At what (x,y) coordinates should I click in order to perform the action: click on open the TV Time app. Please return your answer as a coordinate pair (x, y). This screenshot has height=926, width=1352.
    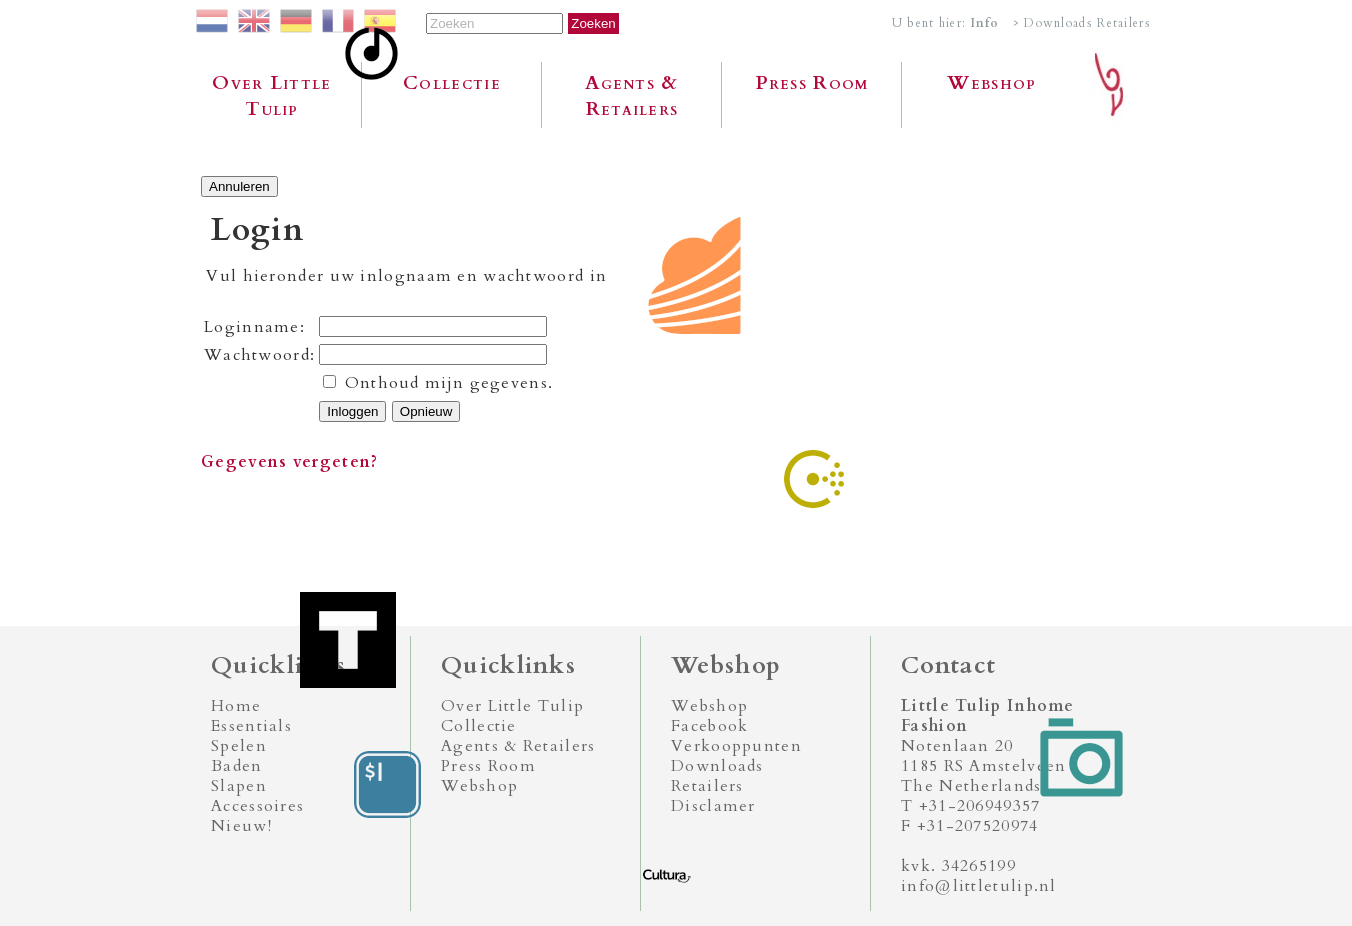
    Looking at the image, I should click on (348, 640).